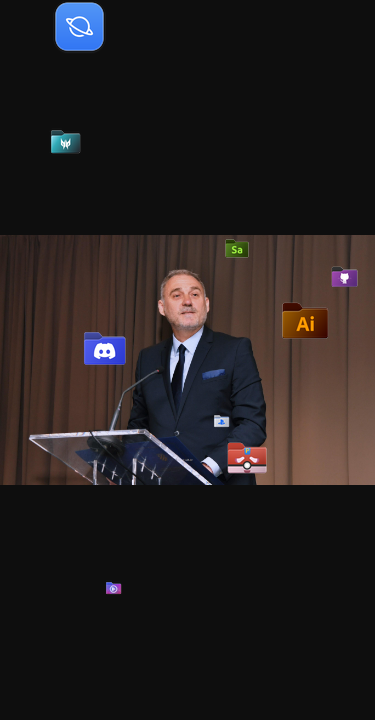 This screenshot has height=720, width=375. What do you see at coordinates (65, 142) in the screenshot?
I see `open acer predator game files folder` at bounding box center [65, 142].